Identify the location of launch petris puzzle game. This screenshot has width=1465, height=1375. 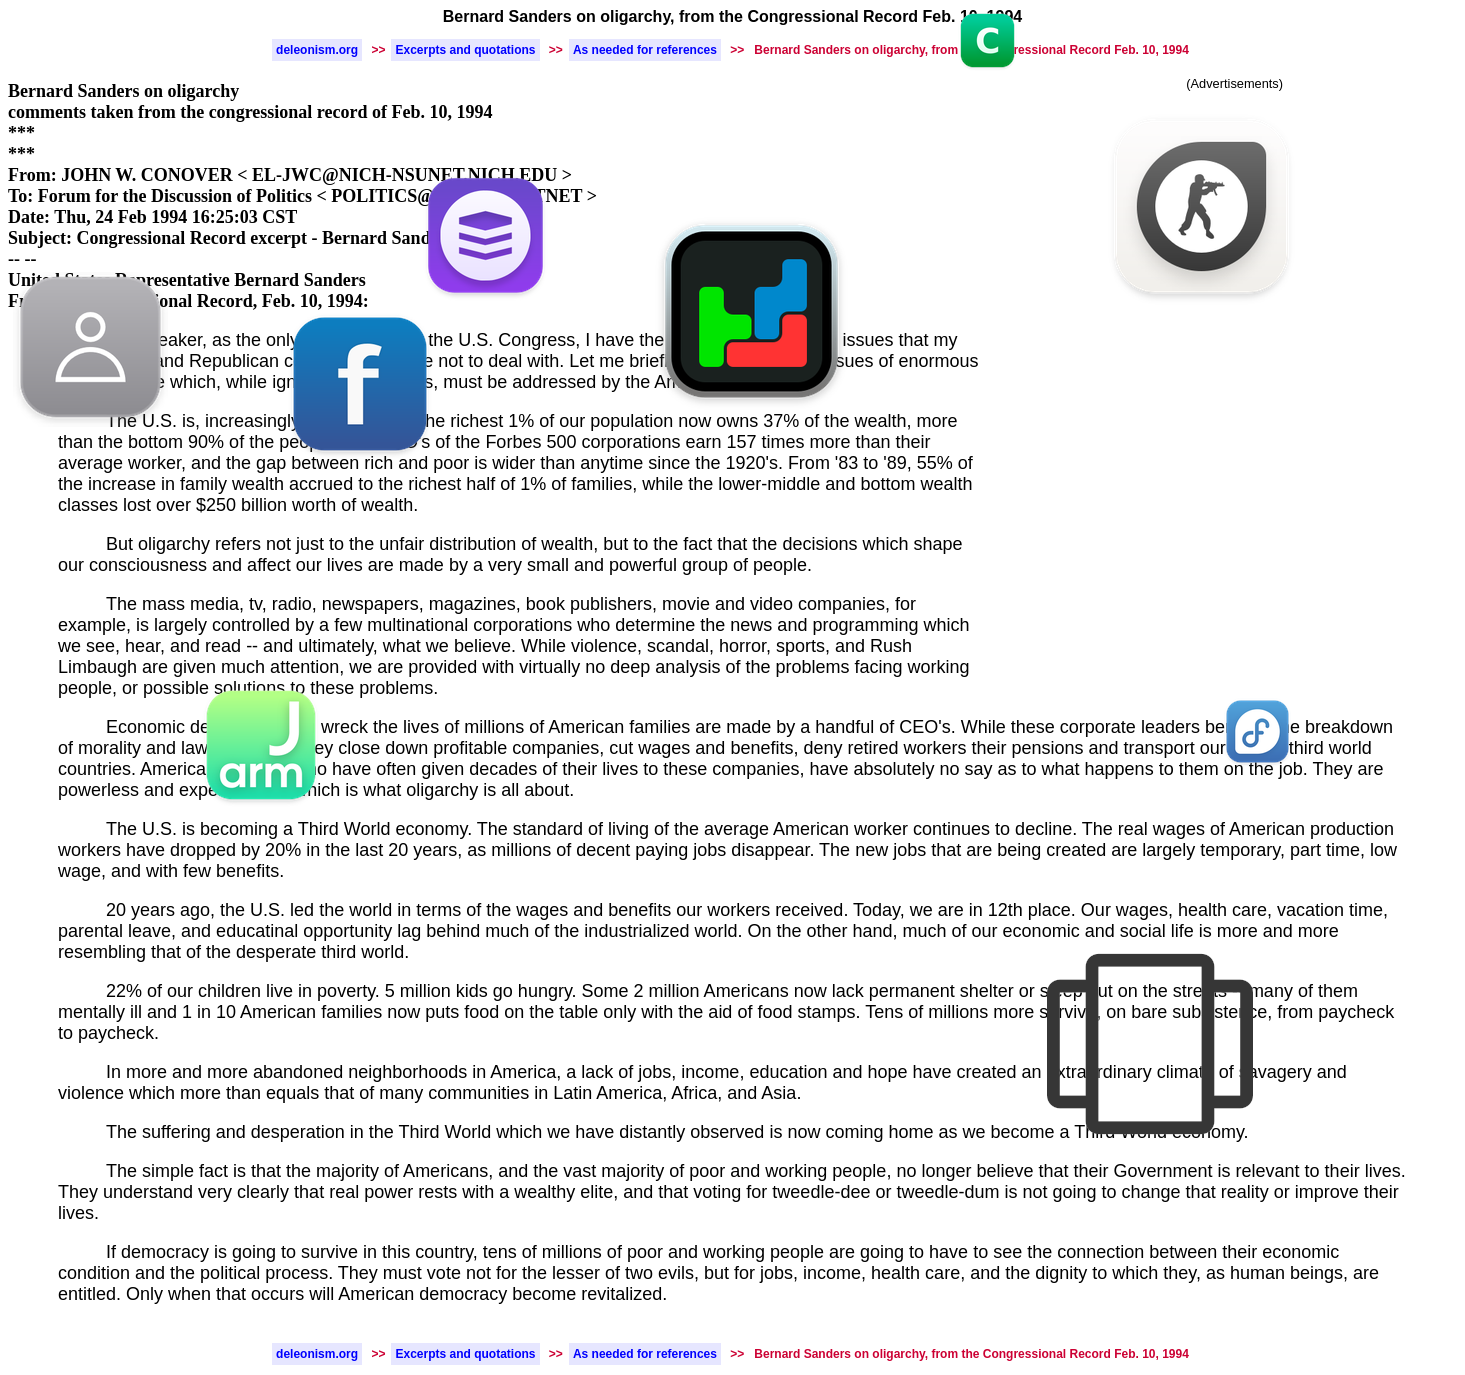
(751, 311).